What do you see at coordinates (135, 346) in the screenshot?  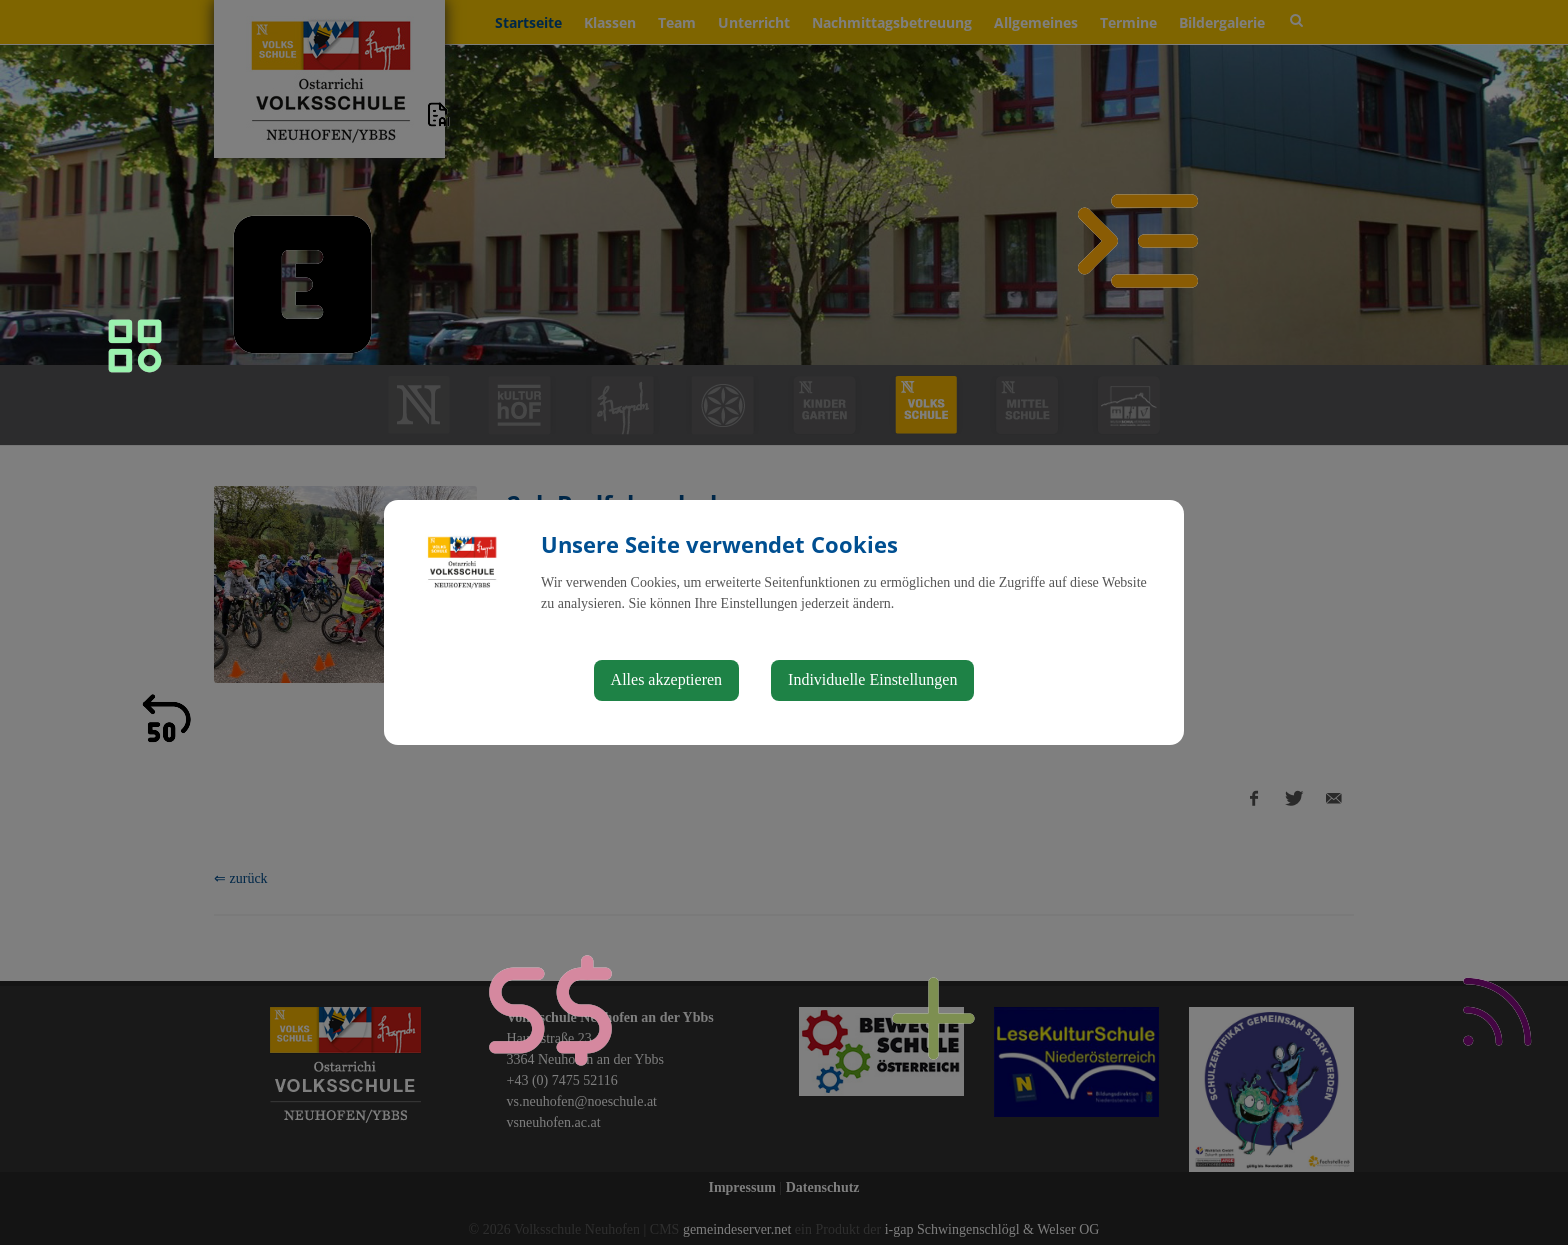 I see `browse categories or sections` at bounding box center [135, 346].